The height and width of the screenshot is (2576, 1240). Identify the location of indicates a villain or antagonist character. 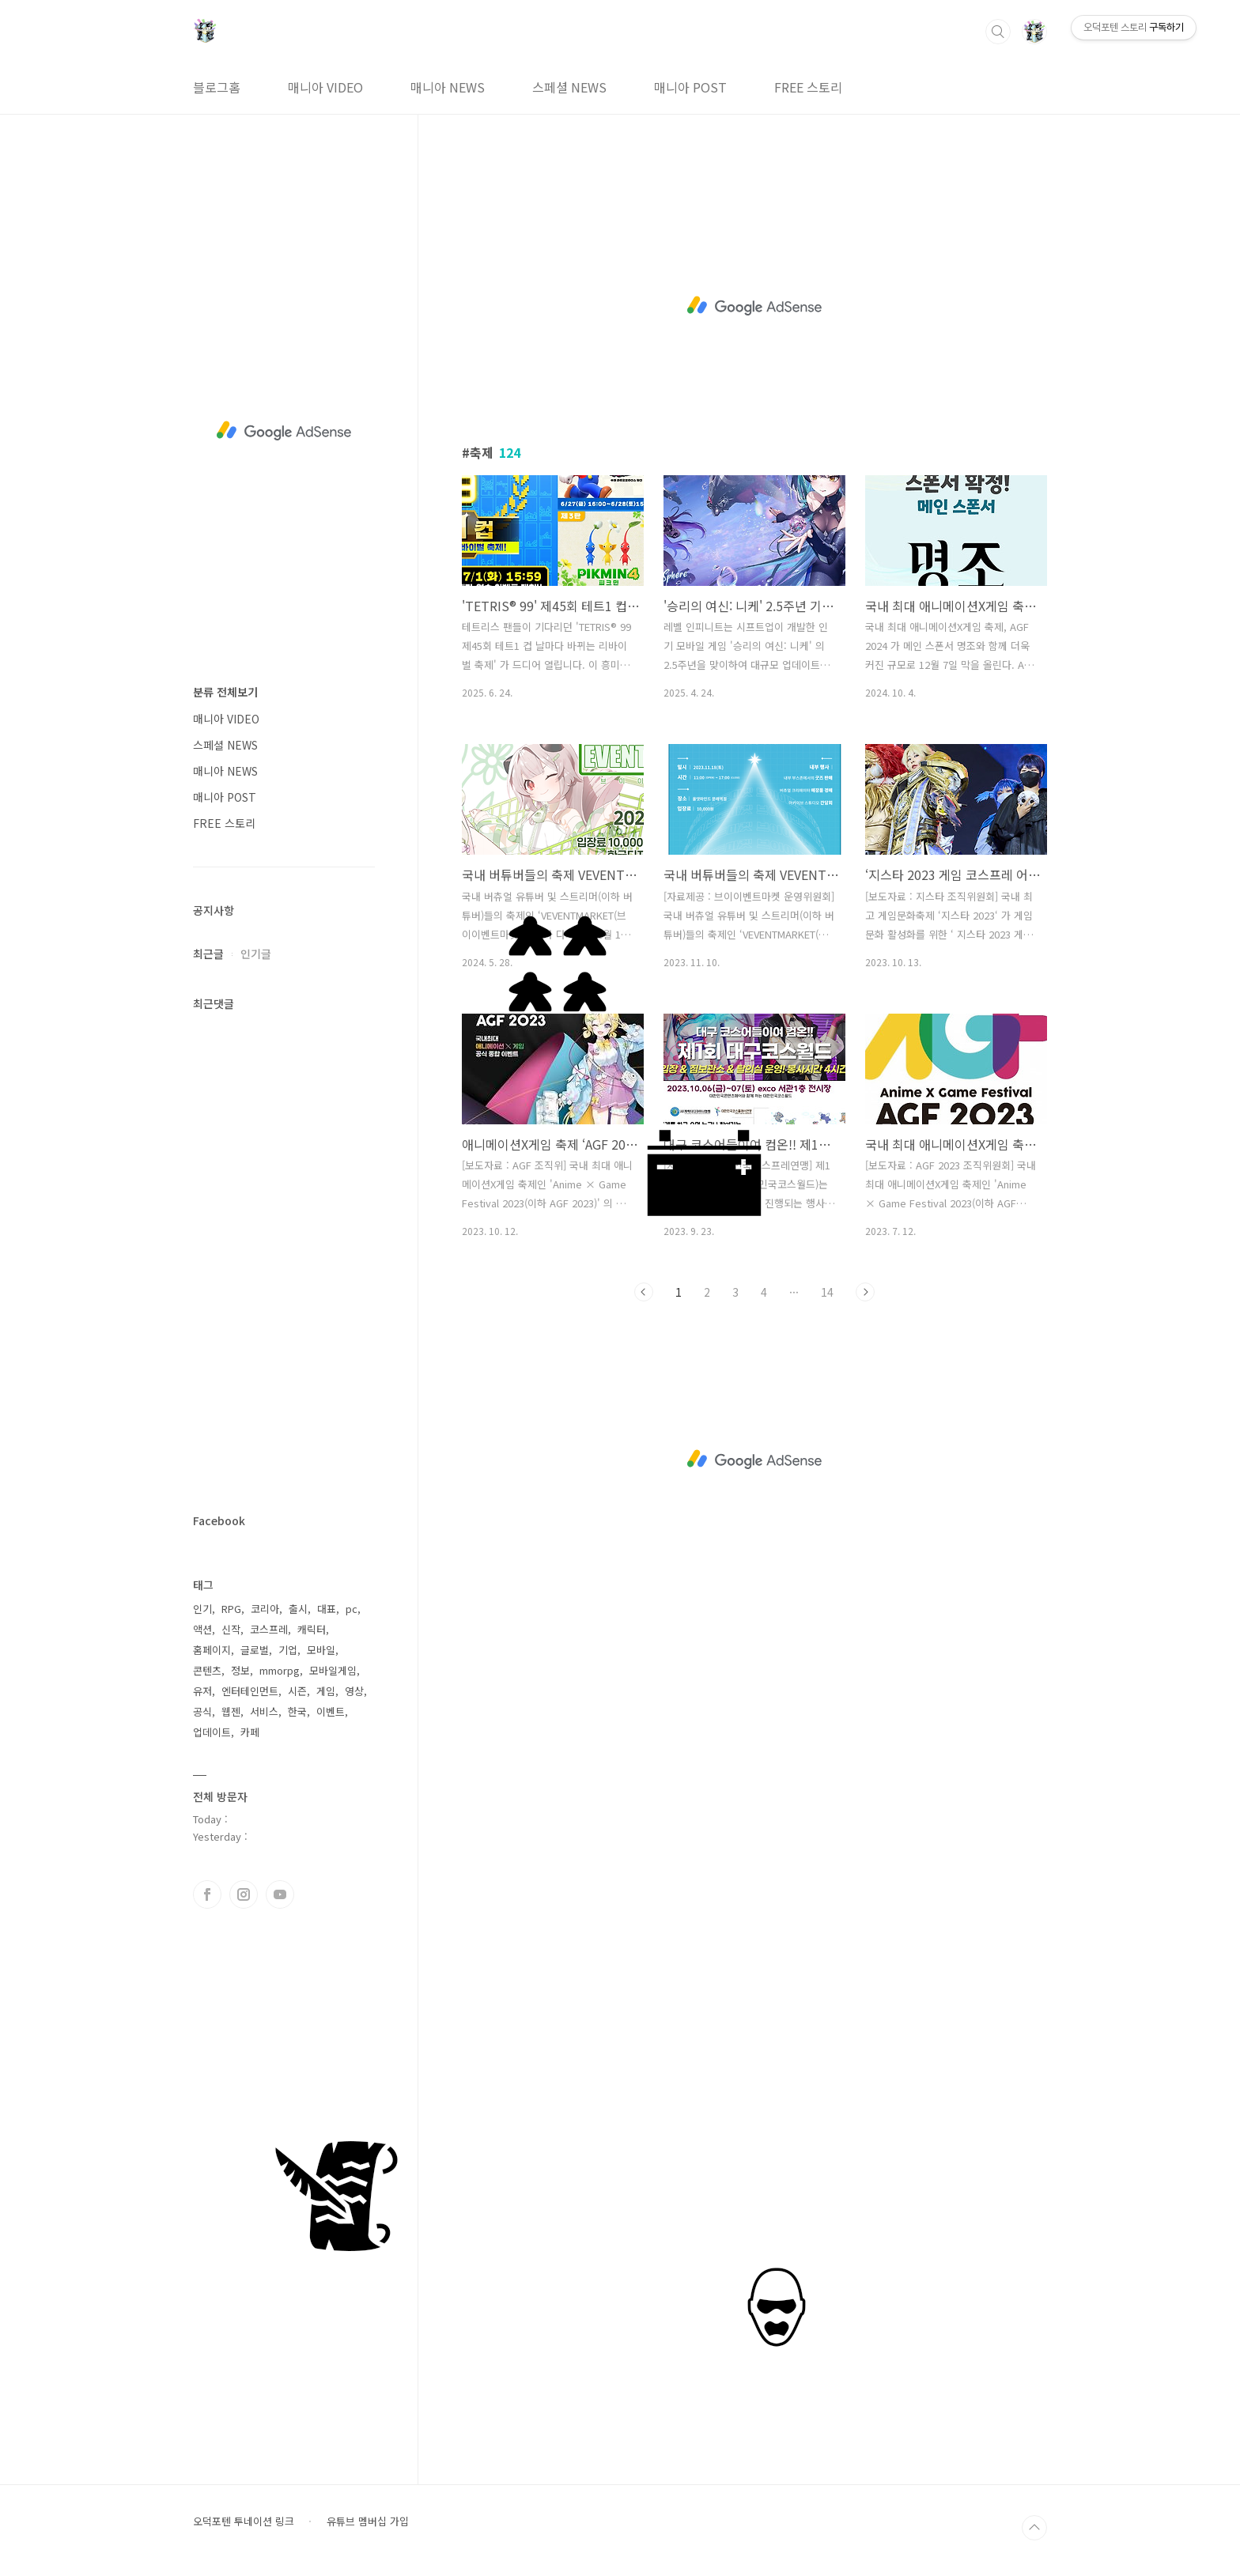
(777, 2307).